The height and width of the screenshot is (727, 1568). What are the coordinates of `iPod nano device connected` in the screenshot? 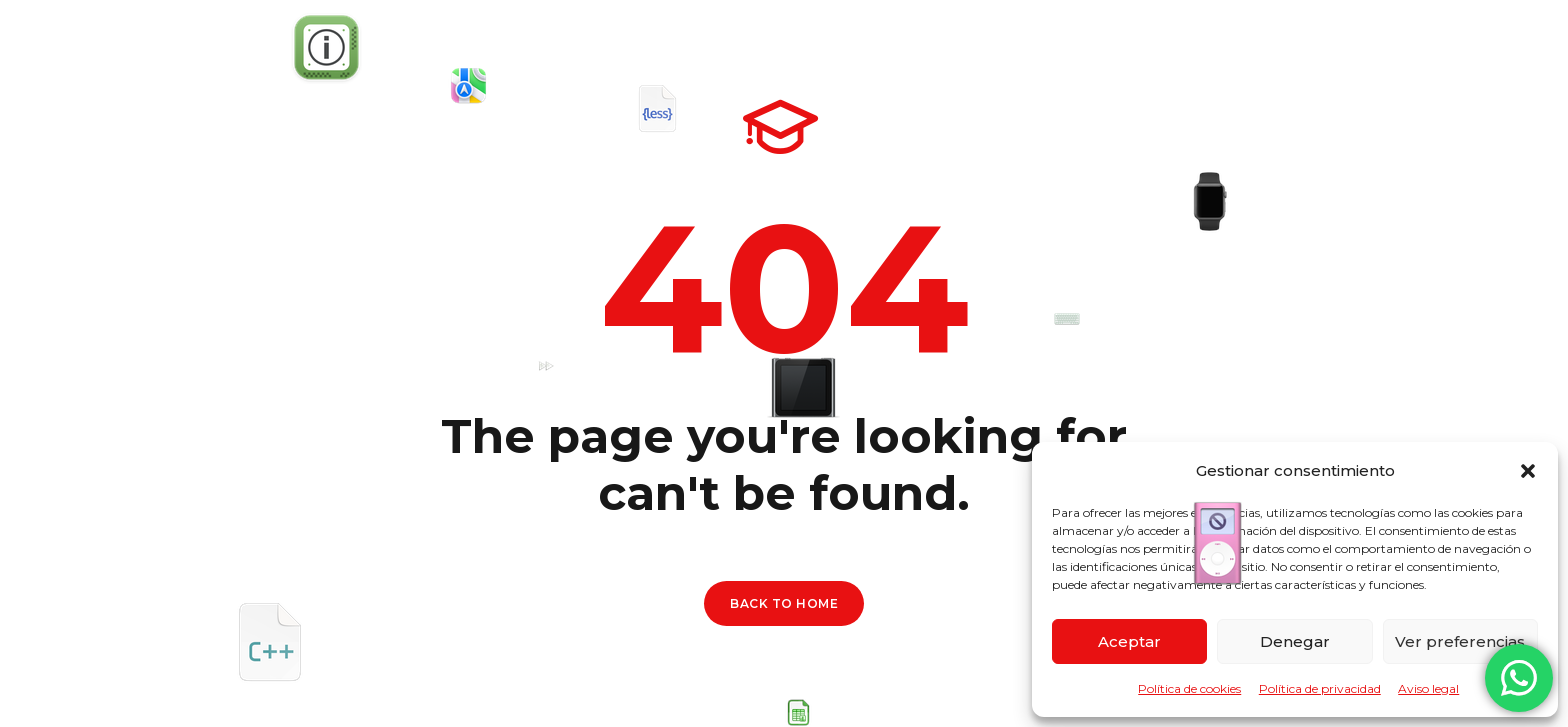 It's located at (803, 387).